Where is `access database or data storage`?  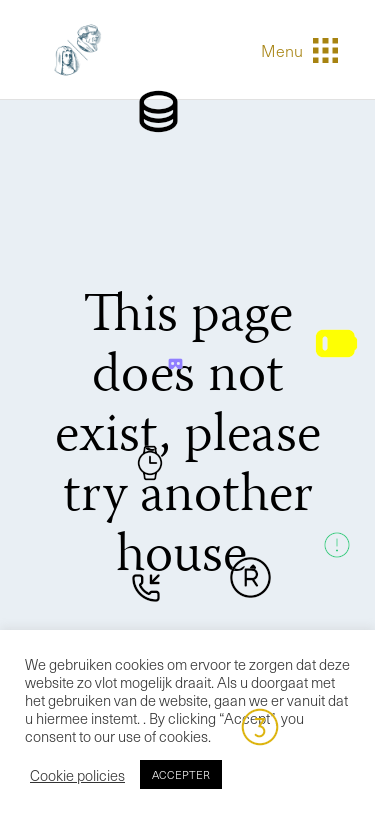 access database or data storage is located at coordinates (158, 111).